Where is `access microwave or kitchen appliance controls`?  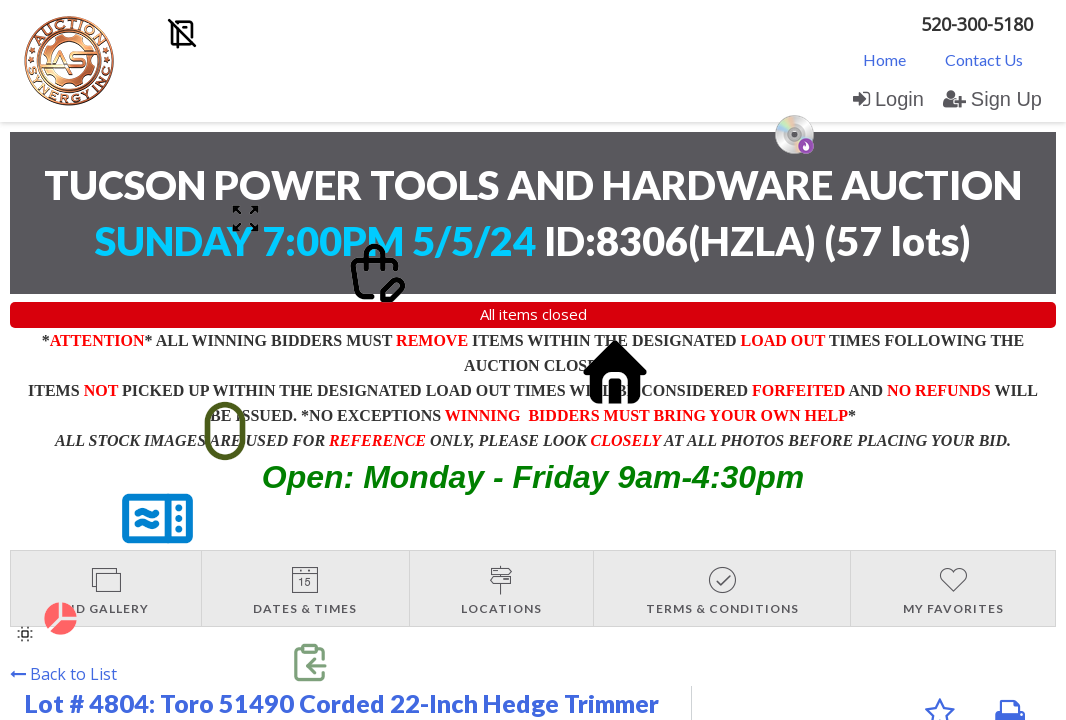
access microwave or kitchen appliance controls is located at coordinates (157, 518).